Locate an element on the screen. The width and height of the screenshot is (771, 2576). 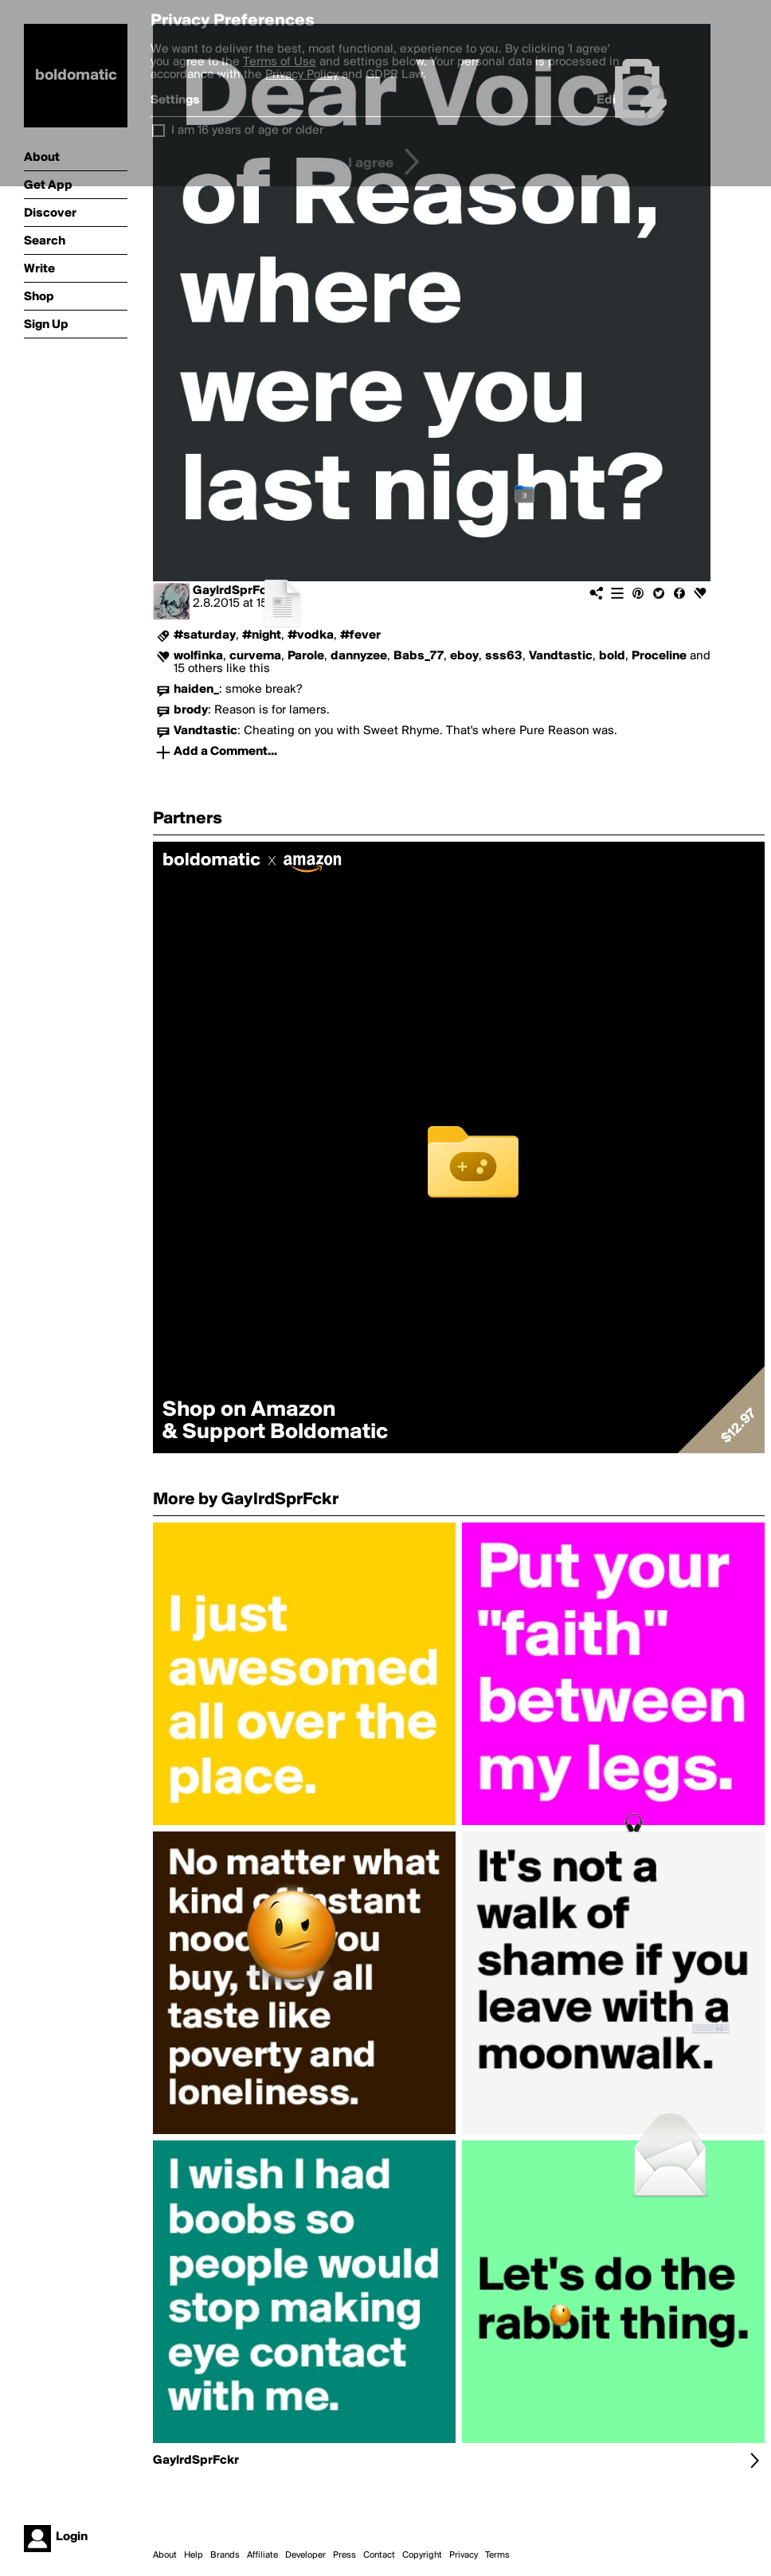
audio output device connected is located at coordinates (633, 1823).